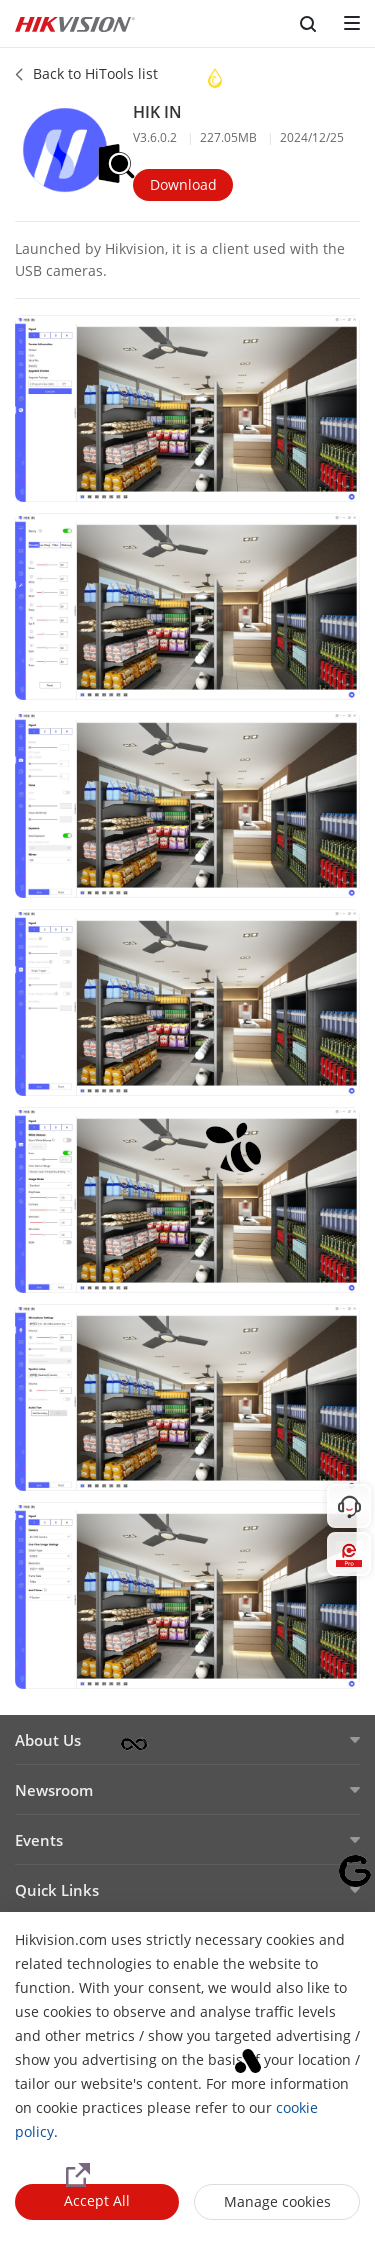 This screenshot has height=2251, width=375. What do you see at coordinates (215, 78) in the screenshot?
I see `open deluge torrent client` at bounding box center [215, 78].